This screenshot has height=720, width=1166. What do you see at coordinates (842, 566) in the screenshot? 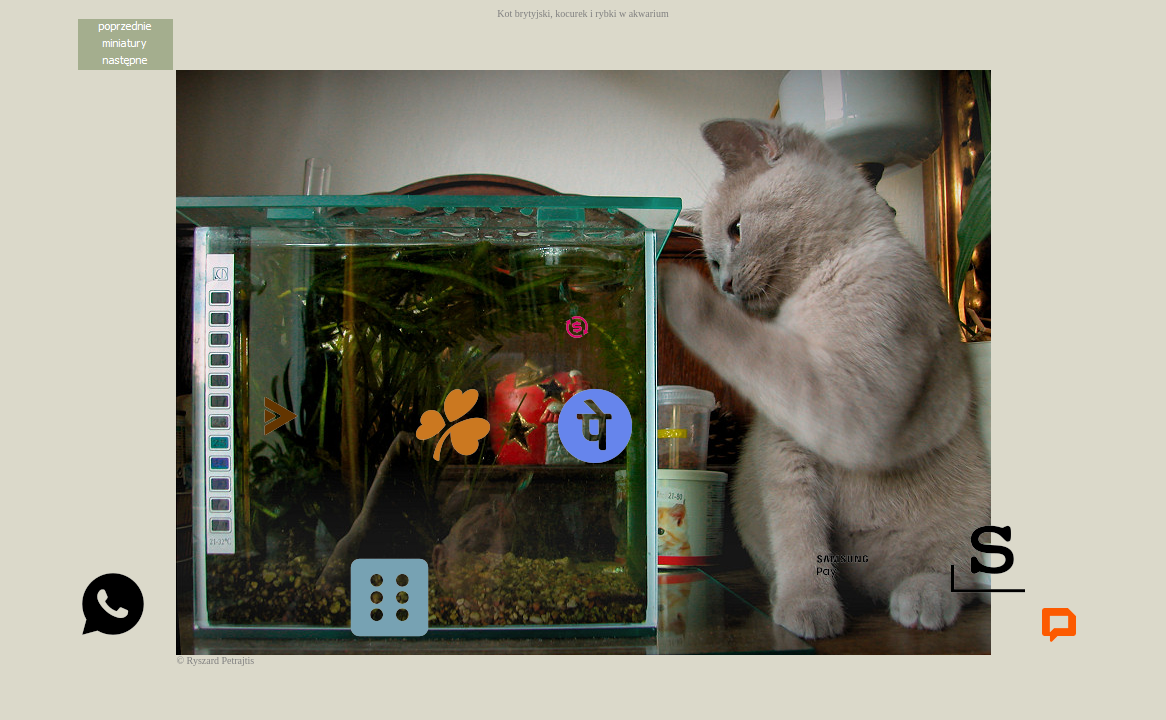
I see `pay with samsung pay` at bounding box center [842, 566].